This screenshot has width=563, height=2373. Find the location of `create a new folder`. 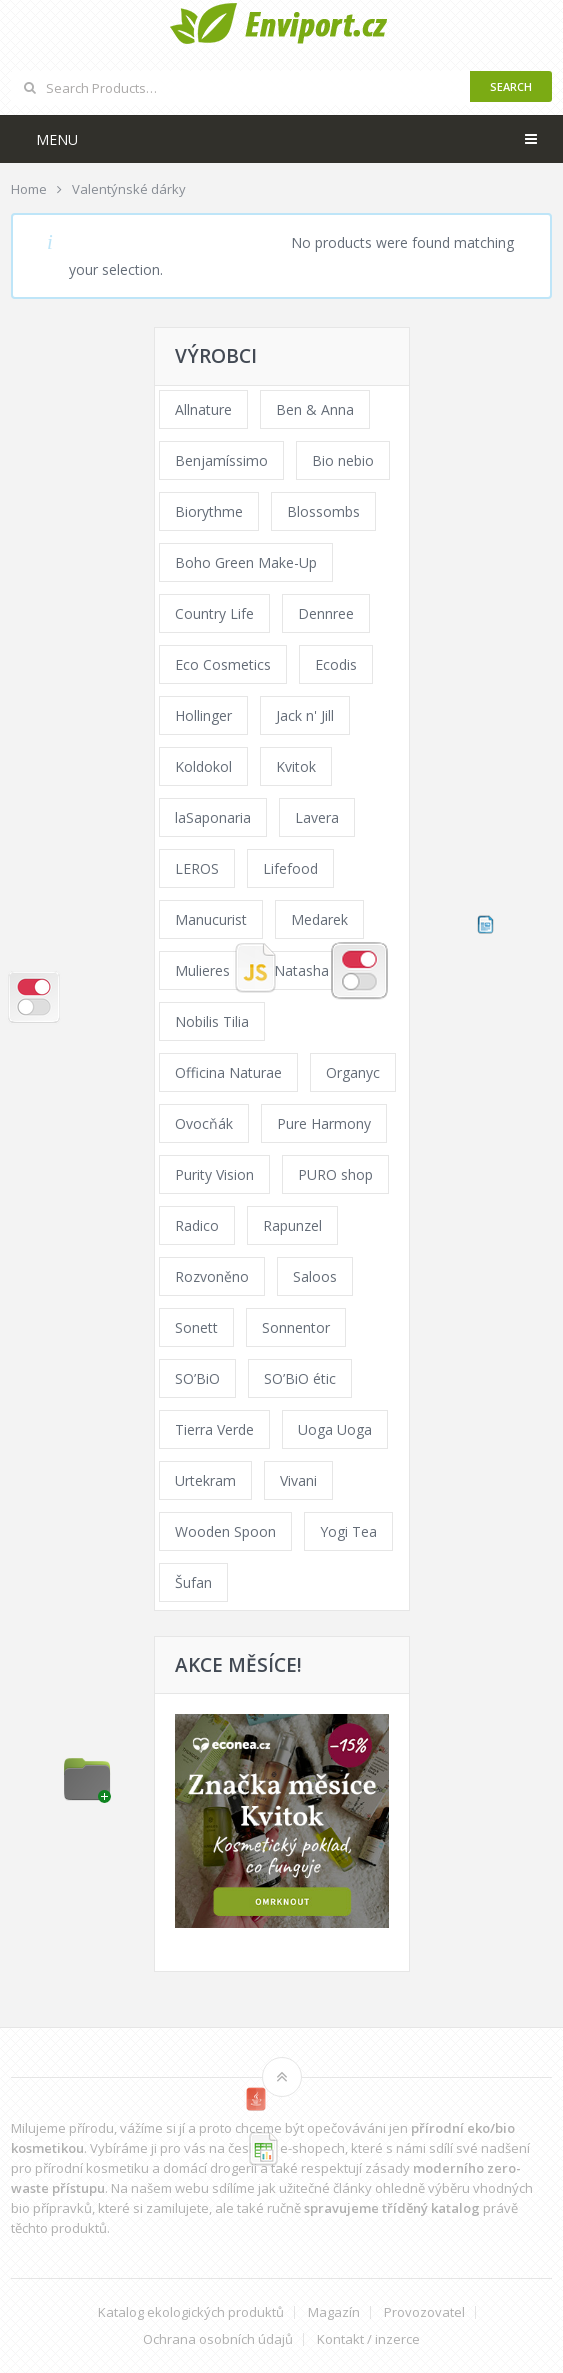

create a new folder is located at coordinates (87, 1779).